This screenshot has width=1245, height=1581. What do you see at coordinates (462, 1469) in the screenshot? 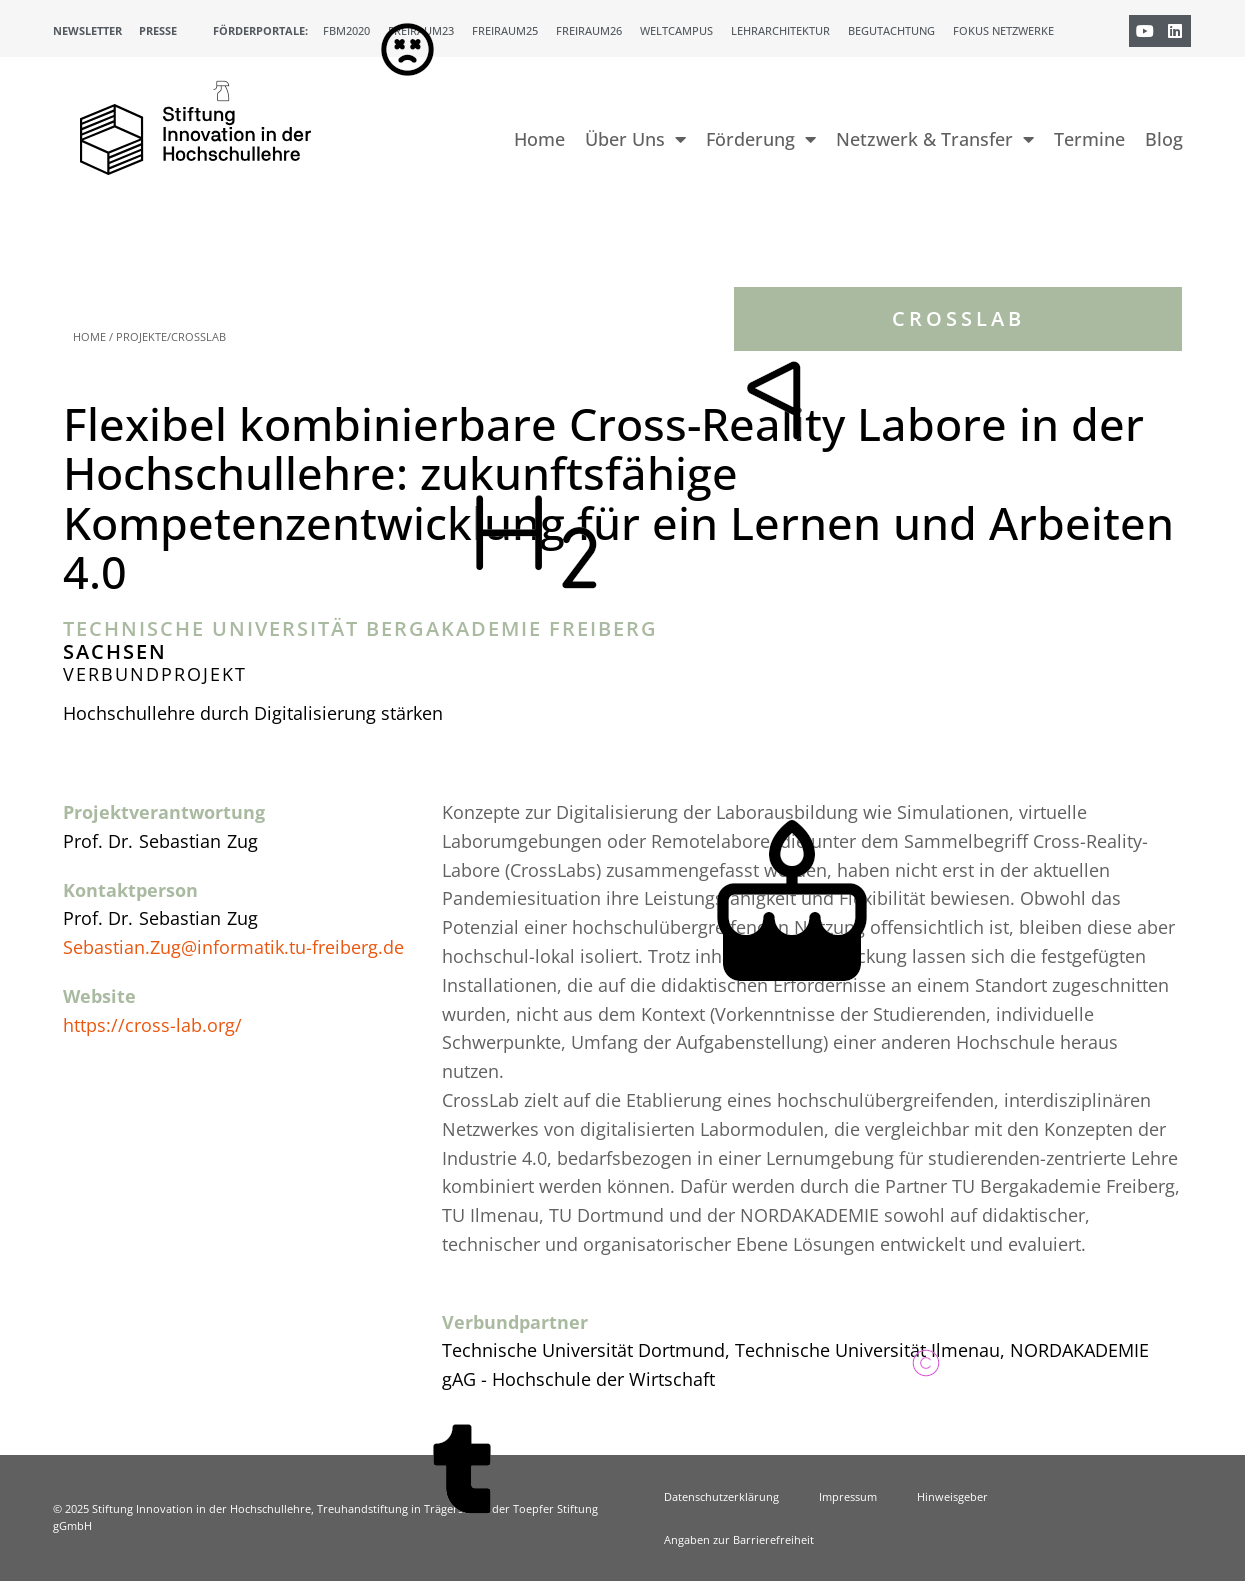
I see `open the Tumblr app` at bounding box center [462, 1469].